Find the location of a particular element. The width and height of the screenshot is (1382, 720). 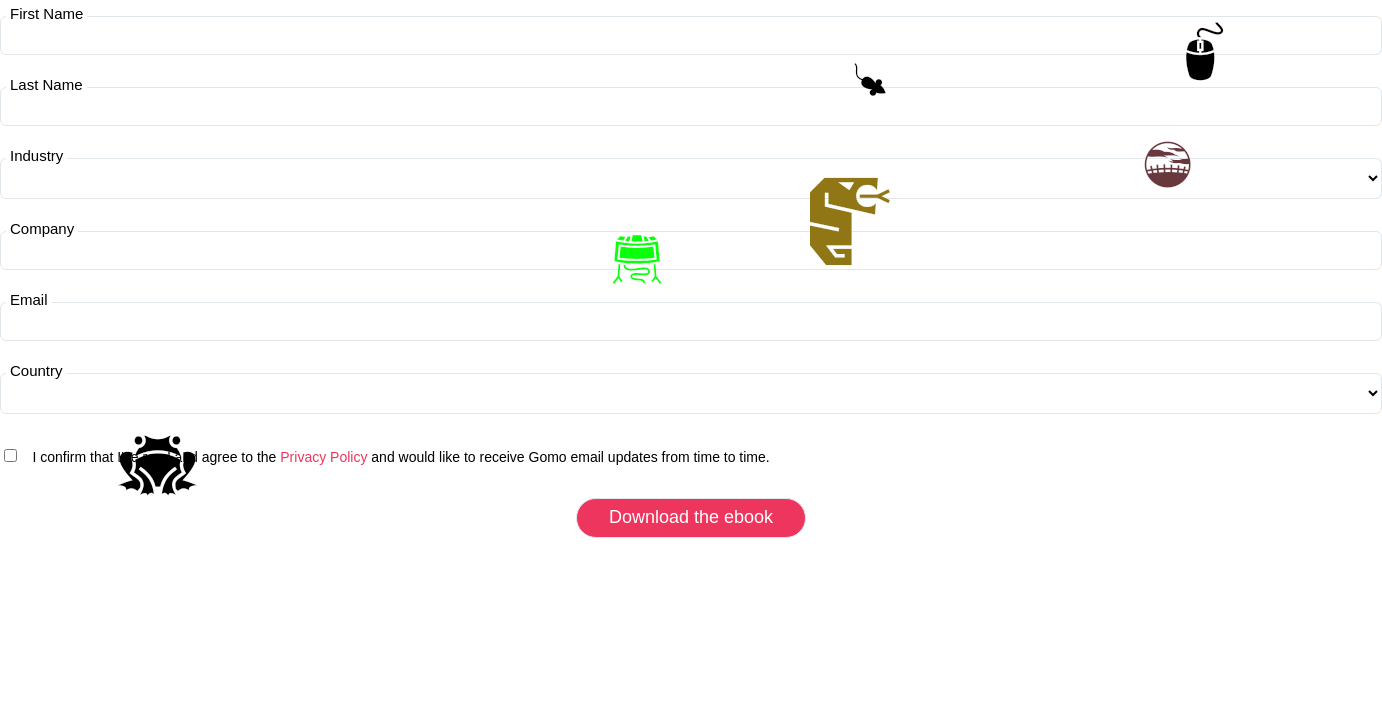

represents a frog character or creature in a game is located at coordinates (157, 463).